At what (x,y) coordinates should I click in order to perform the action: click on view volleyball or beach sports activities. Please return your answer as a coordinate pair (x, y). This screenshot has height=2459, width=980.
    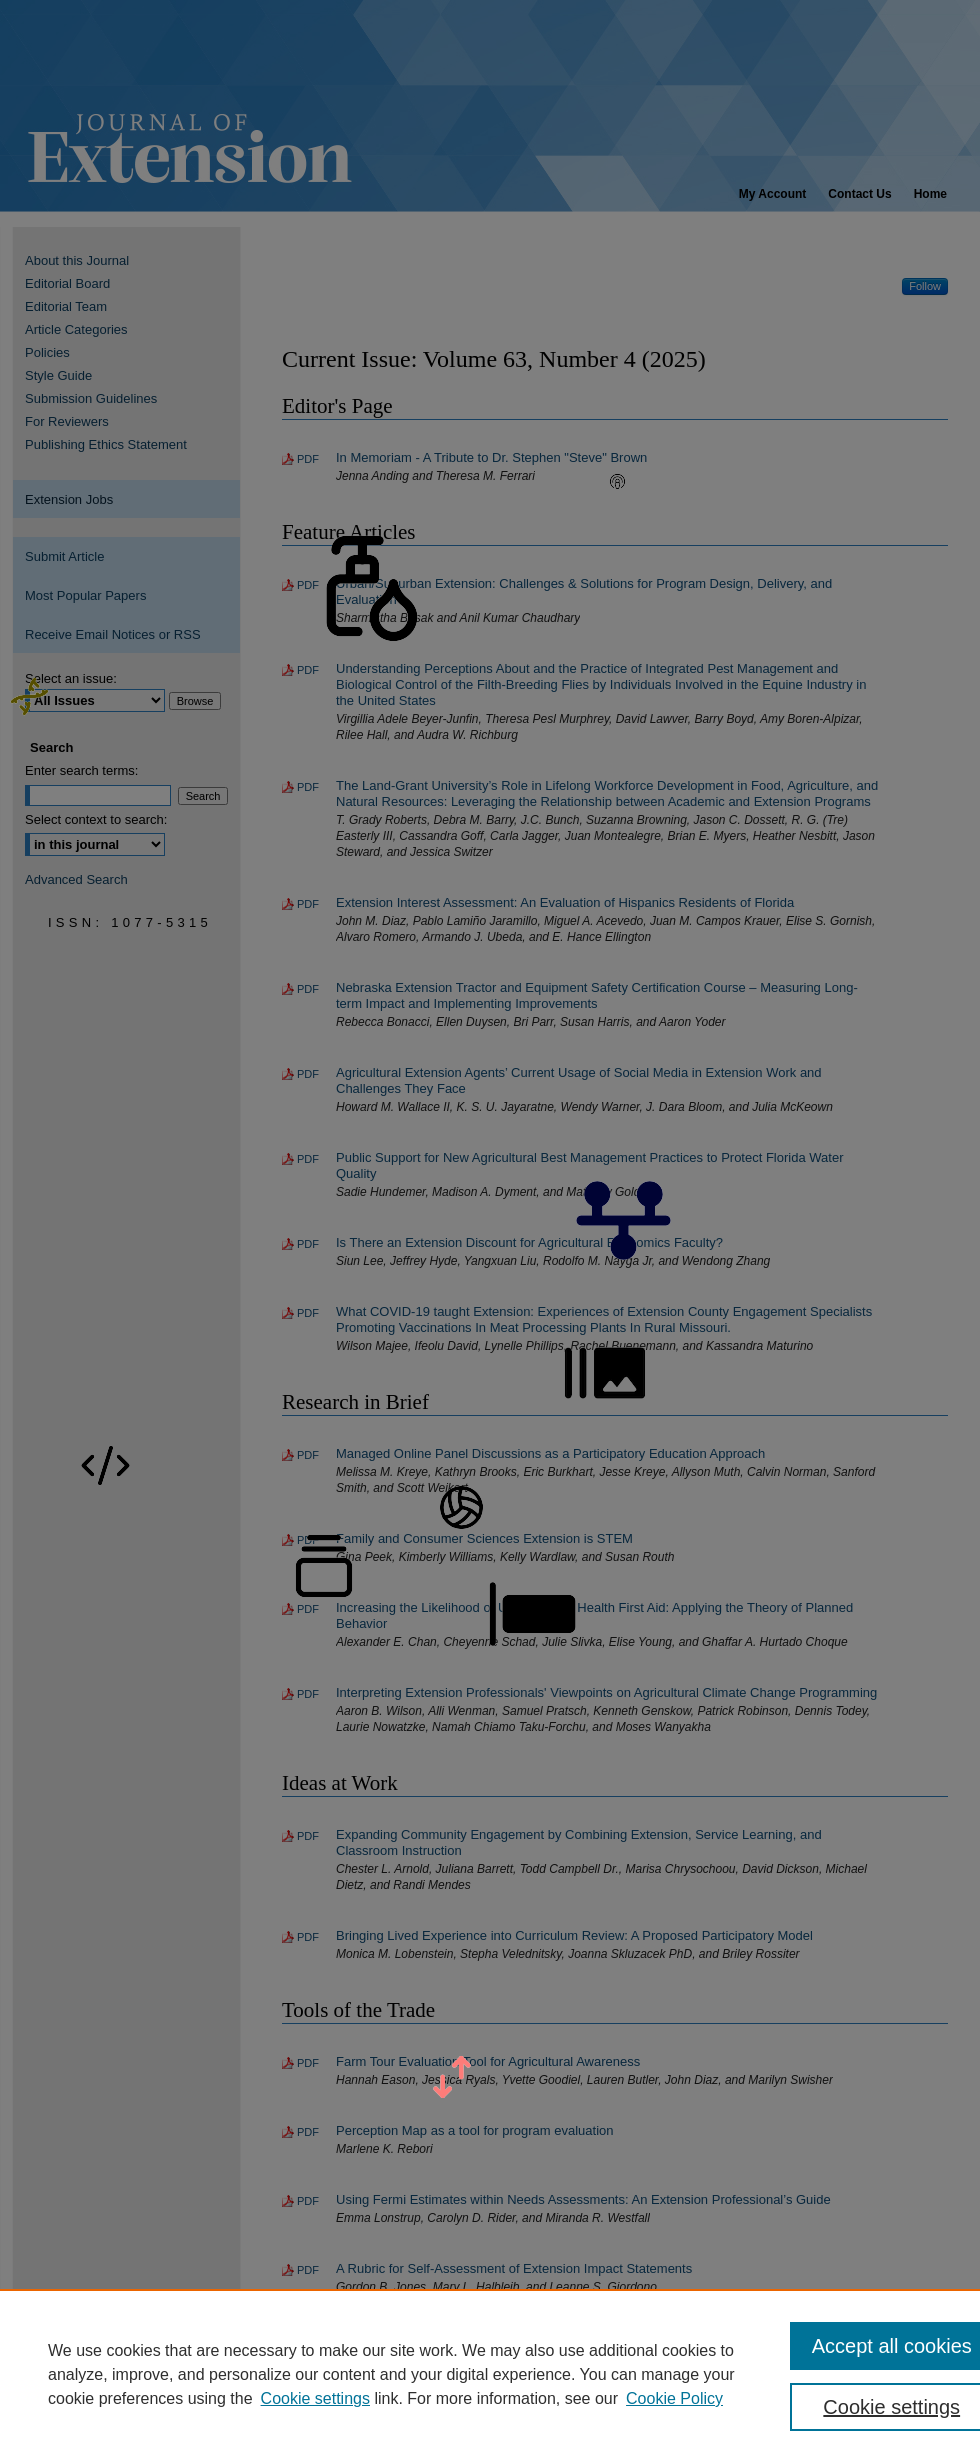
    Looking at the image, I should click on (461, 1507).